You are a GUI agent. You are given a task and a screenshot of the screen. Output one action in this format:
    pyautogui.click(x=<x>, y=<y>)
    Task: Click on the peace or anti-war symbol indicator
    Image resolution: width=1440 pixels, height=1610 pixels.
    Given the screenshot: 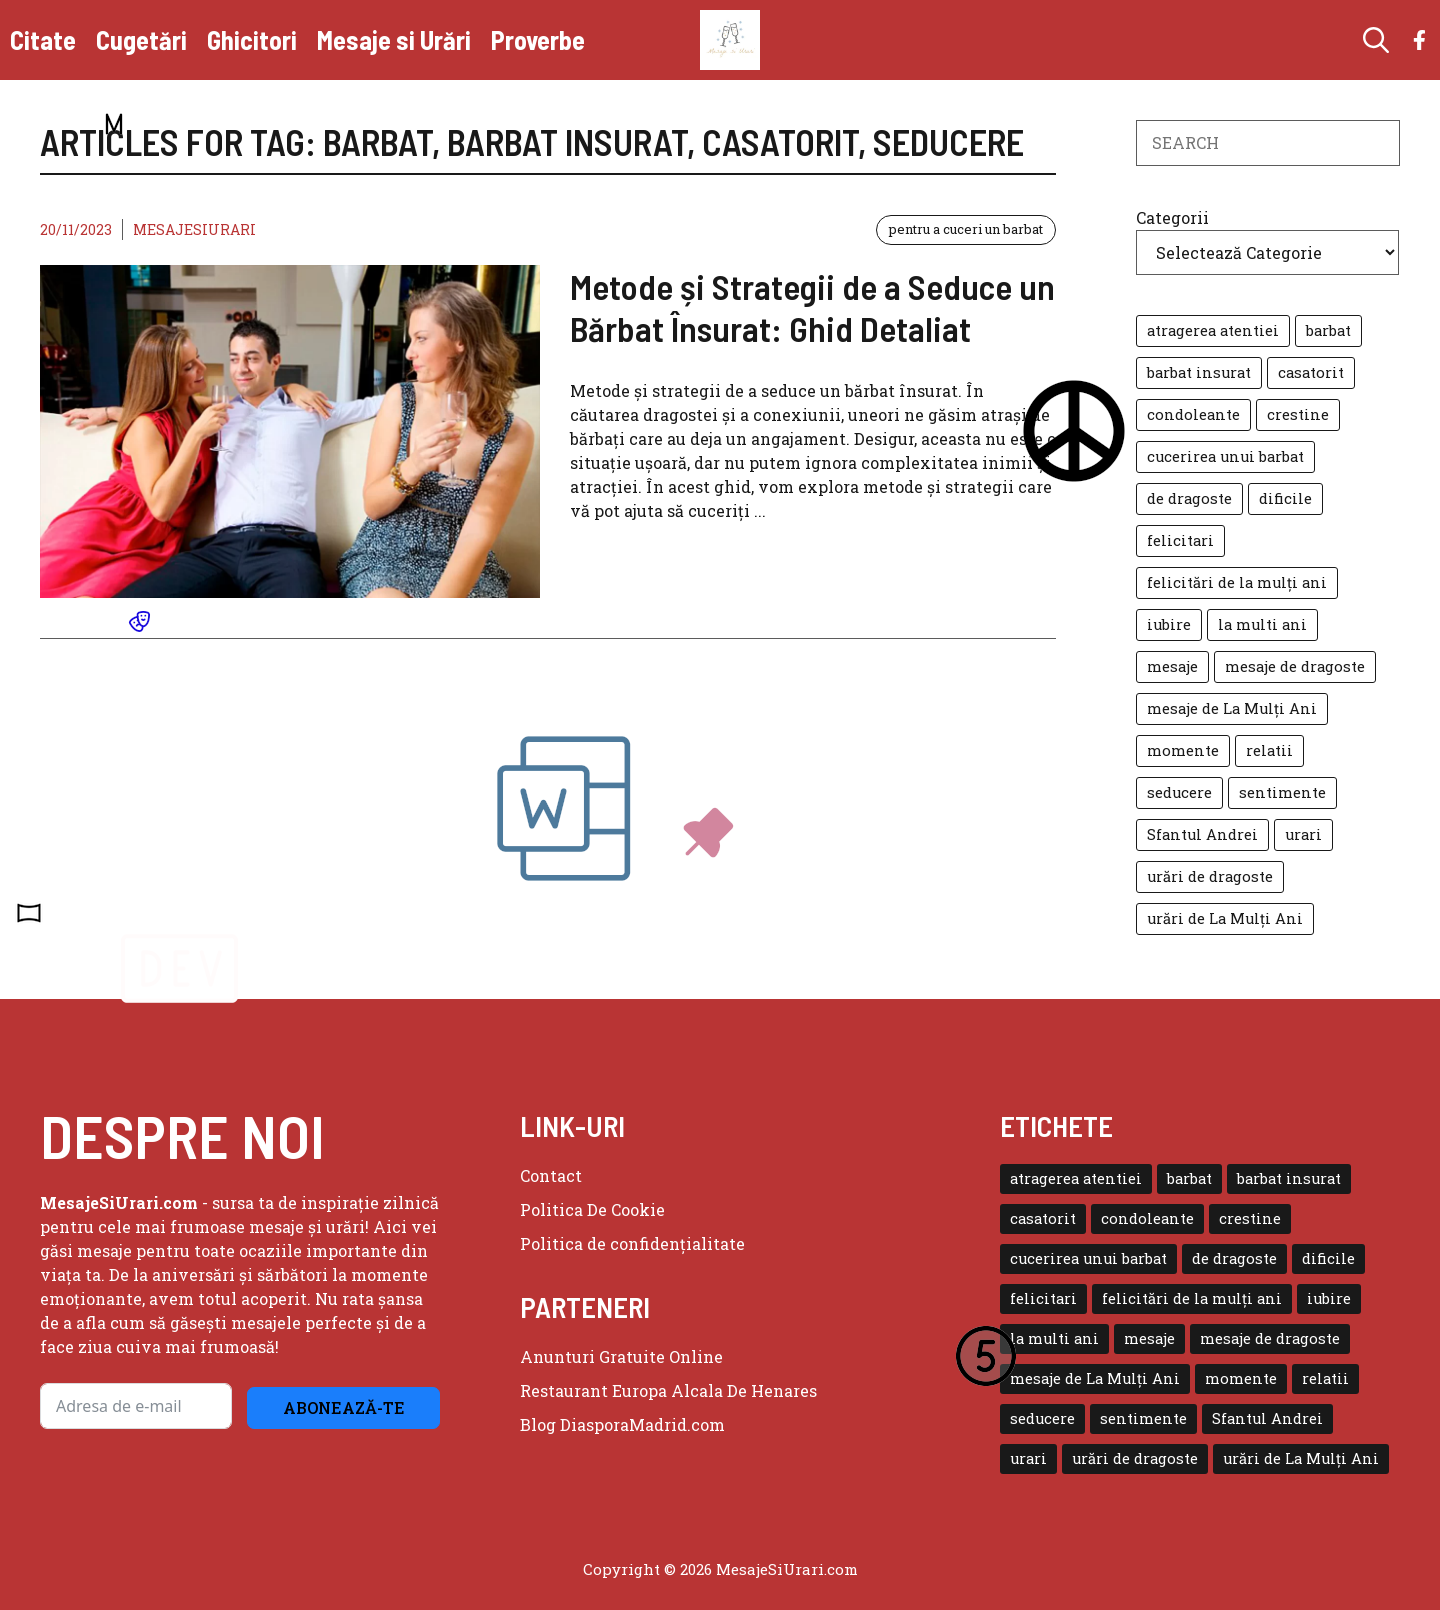 What is the action you would take?
    pyautogui.click(x=1074, y=431)
    